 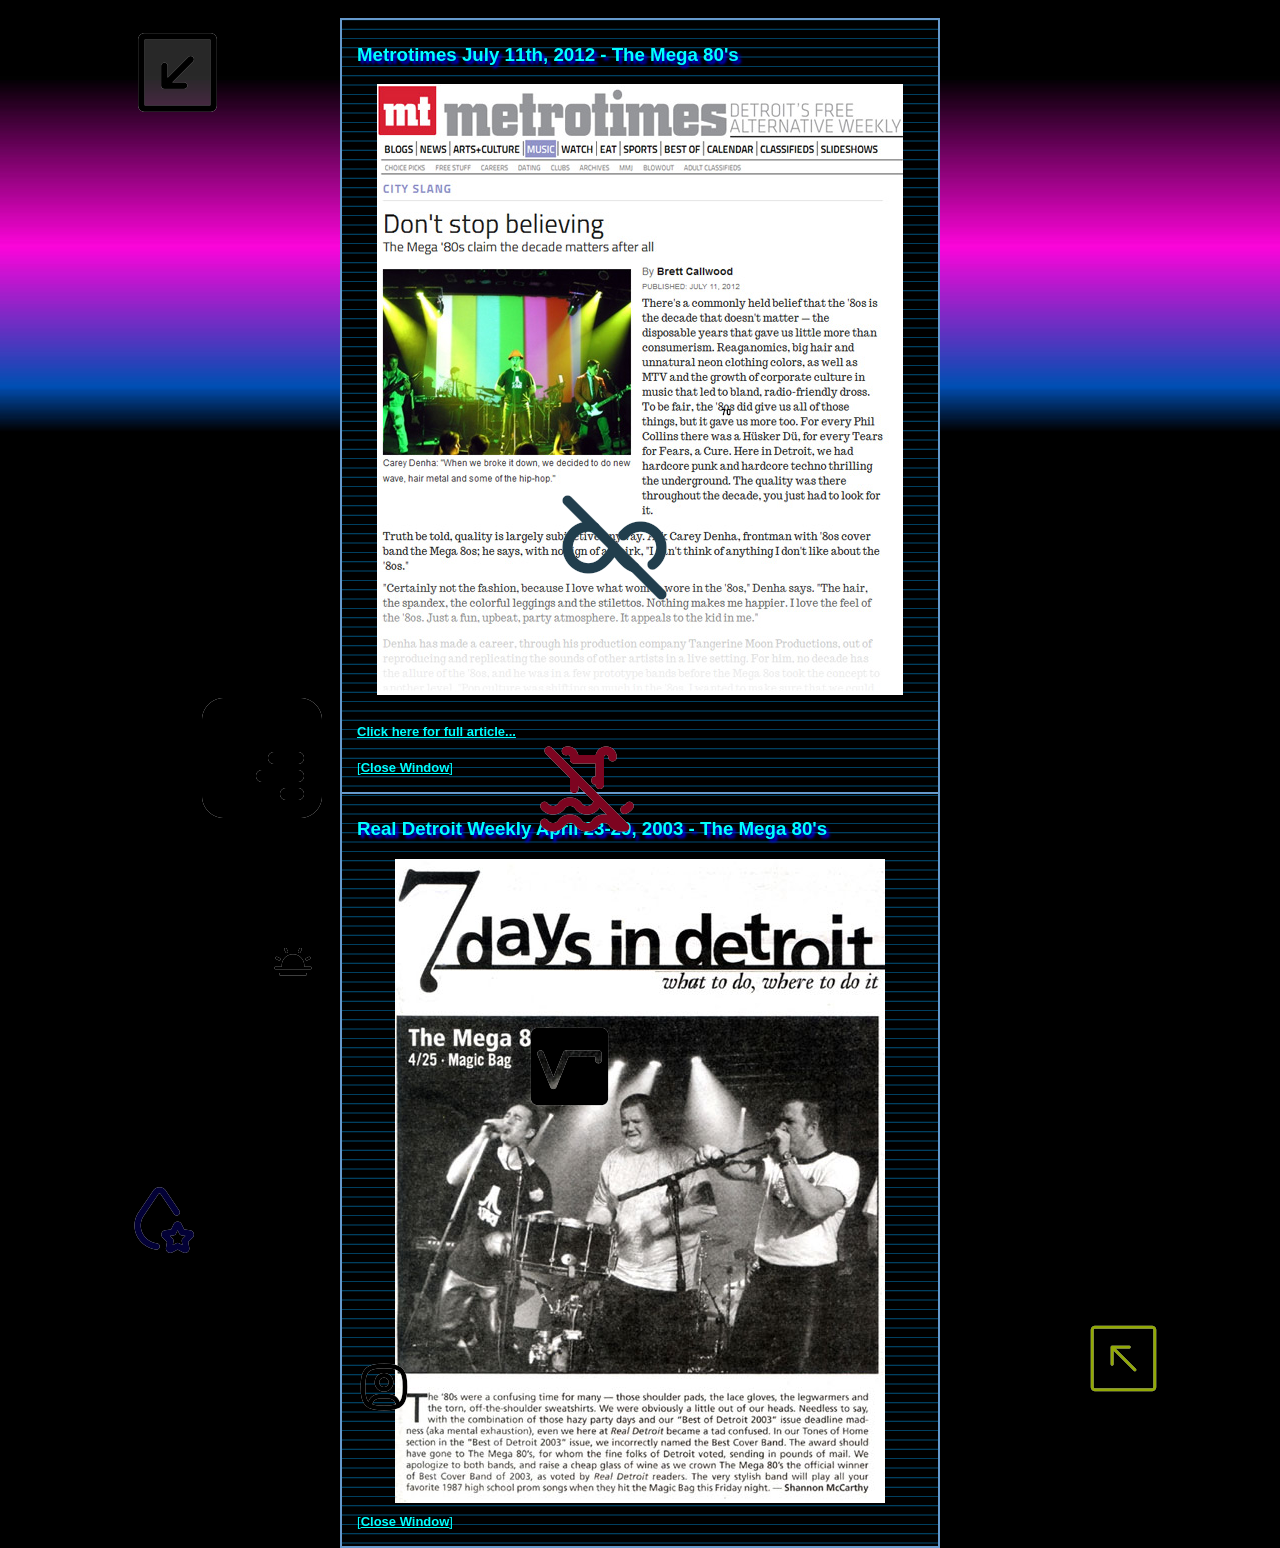 What do you see at coordinates (177, 72) in the screenshot?
I see `move content to bottom-left corner` at bounding box center [177, 72].